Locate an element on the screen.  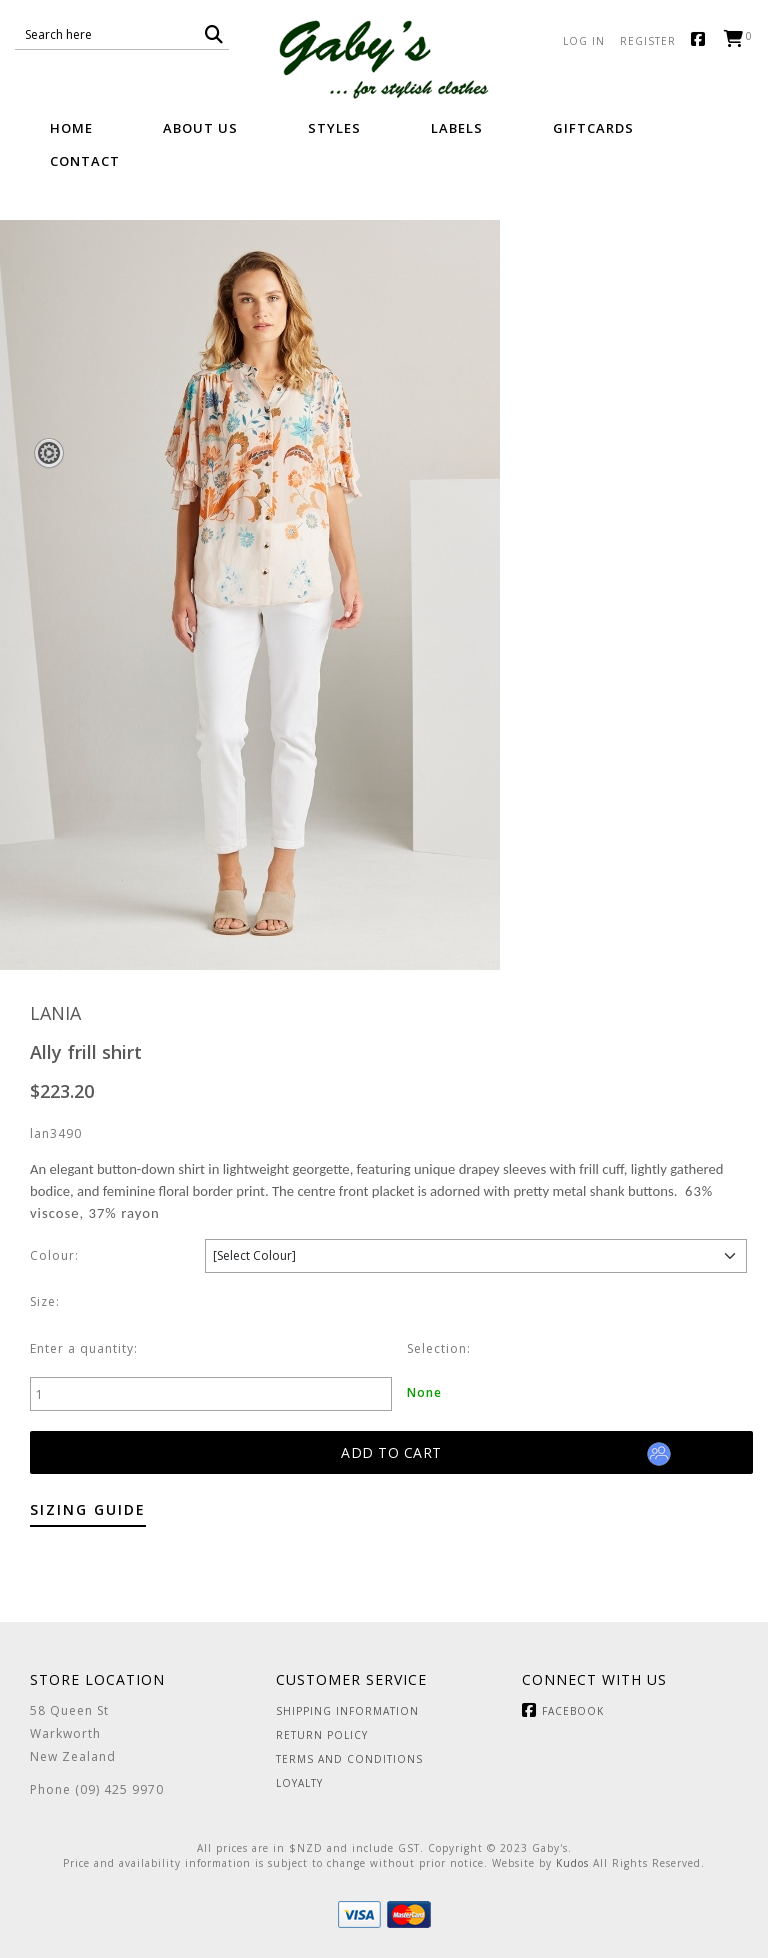
view file properties and settings is located at coordinates (49, 453).